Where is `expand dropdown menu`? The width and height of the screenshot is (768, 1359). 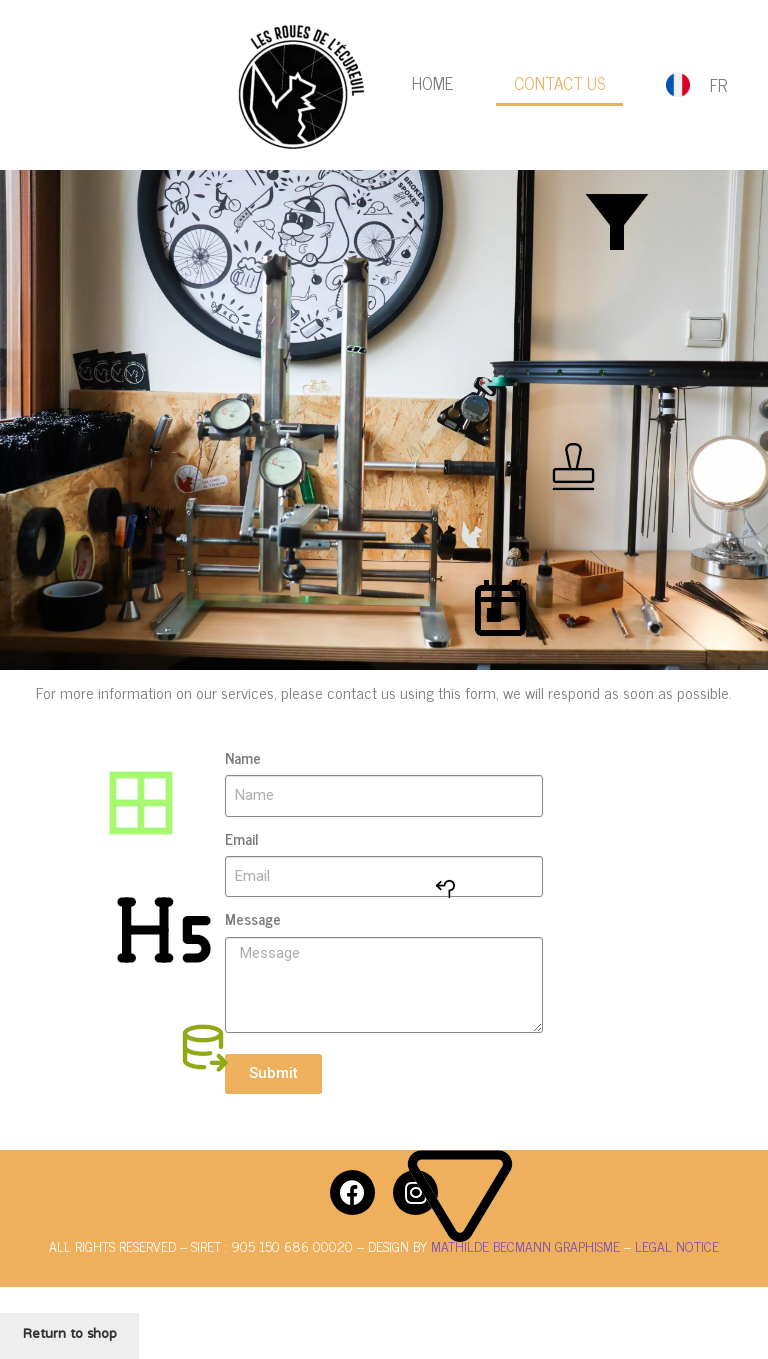
expand dropdown menu is located at coordinates (460, 1193).